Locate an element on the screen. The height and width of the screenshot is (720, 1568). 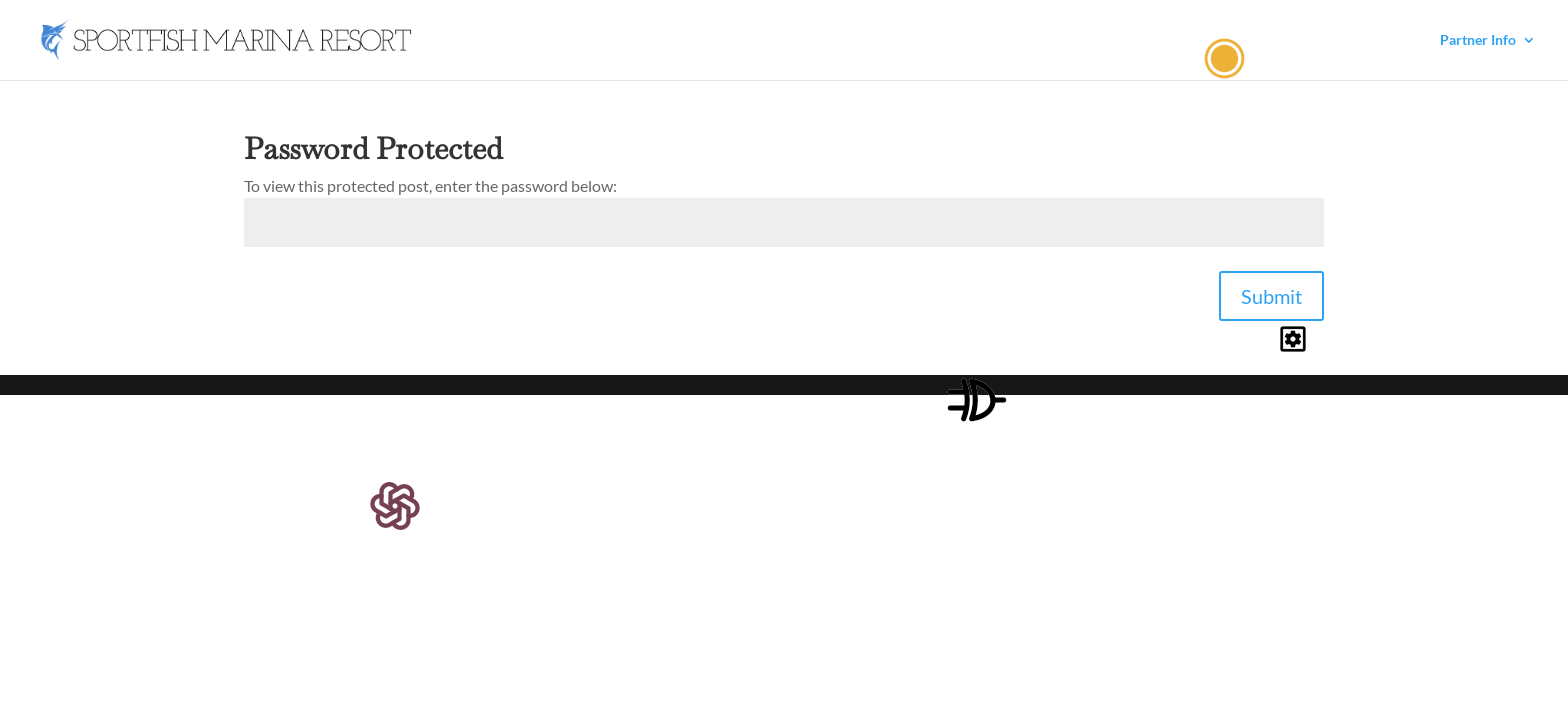
selected option in a radio button group is located at coordinates (1224, 58).